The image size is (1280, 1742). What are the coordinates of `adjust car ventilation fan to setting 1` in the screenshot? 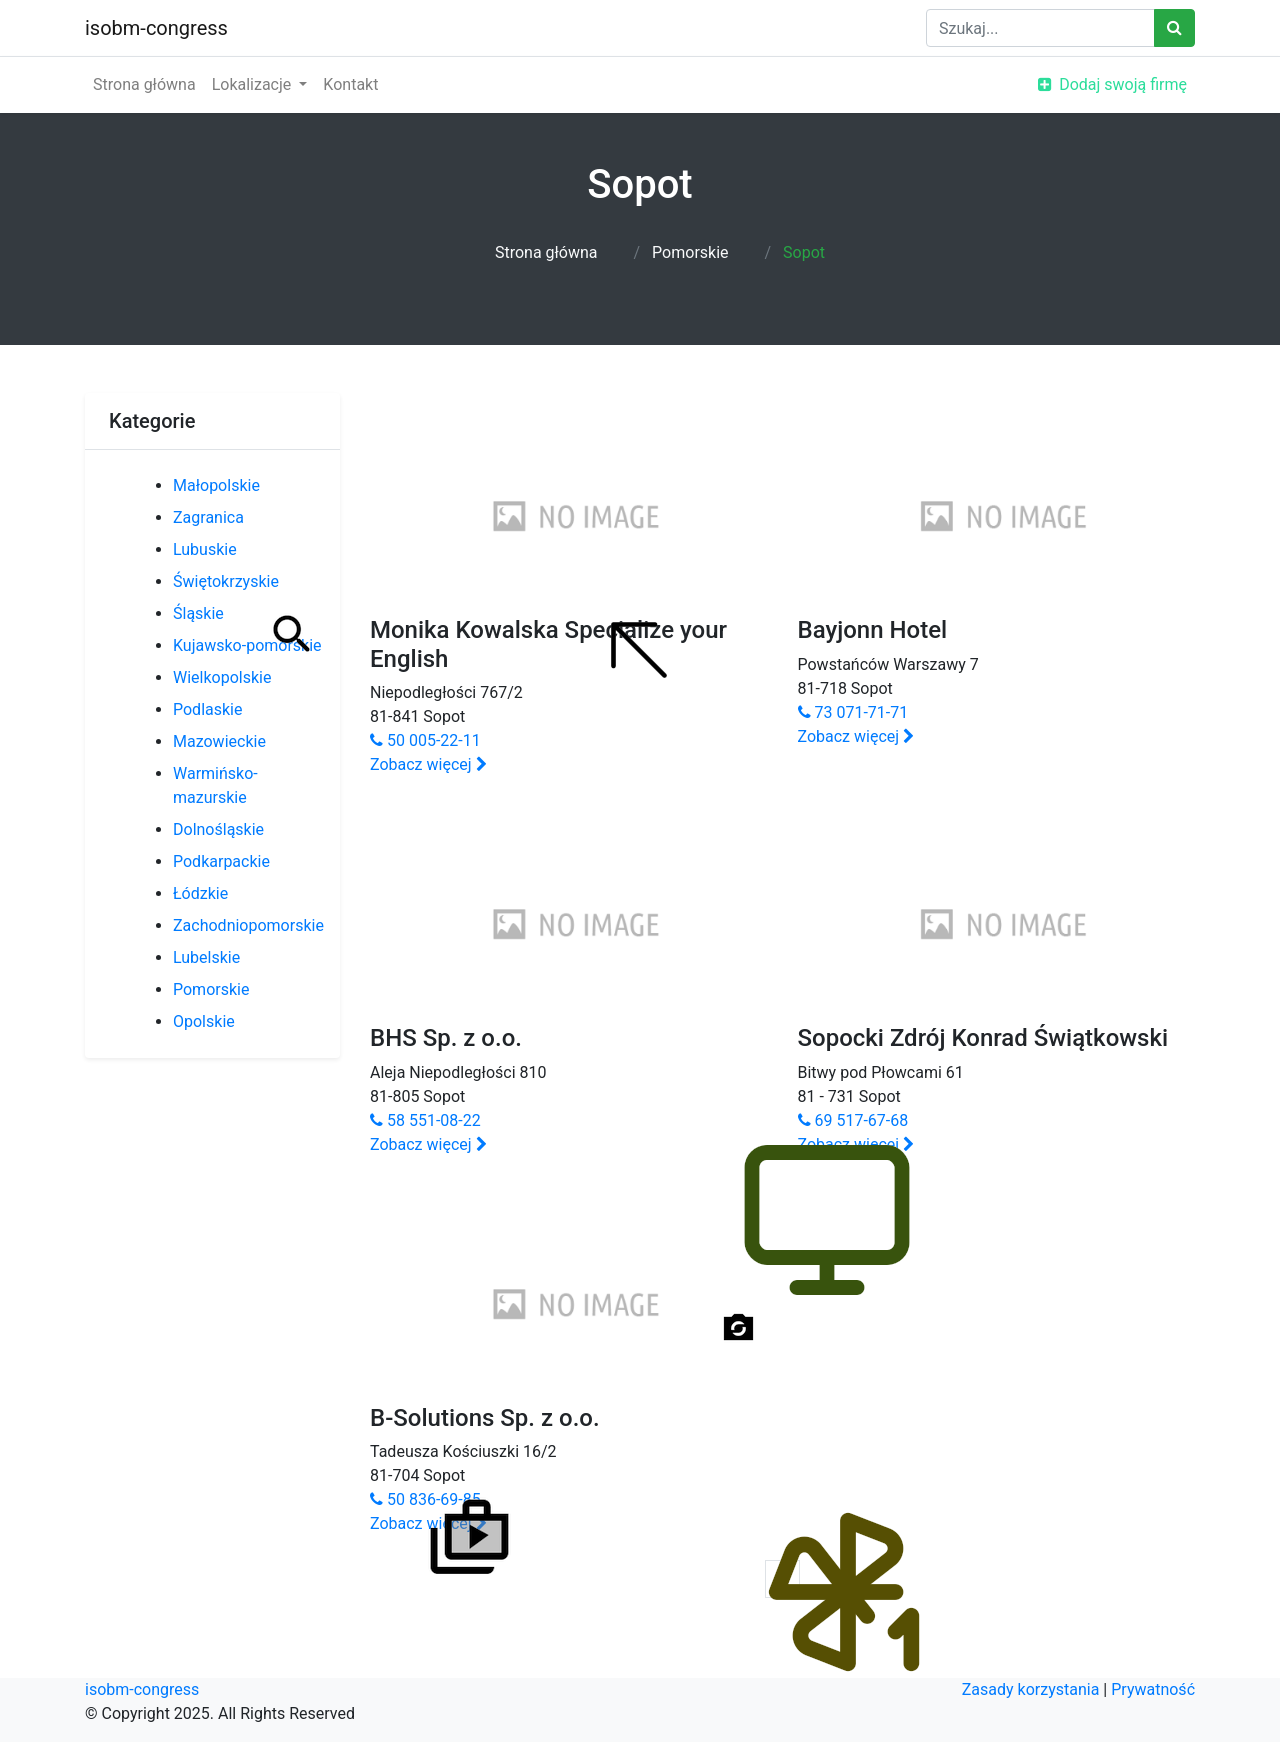 It's located at (848, 1592).